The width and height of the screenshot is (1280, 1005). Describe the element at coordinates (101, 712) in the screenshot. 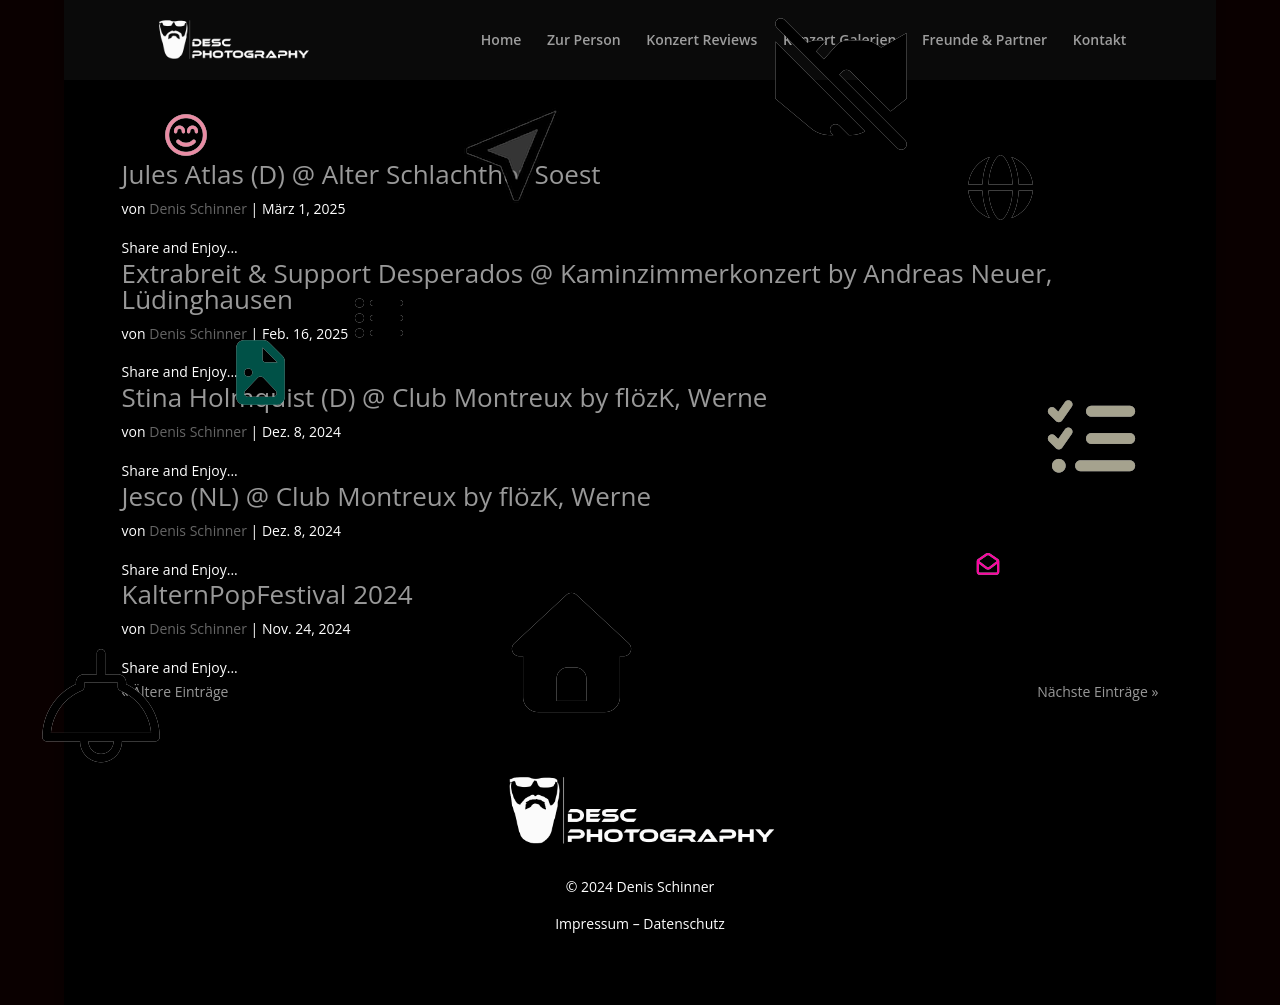

I see `toggle pendant lamp or ceiling light` at that location.